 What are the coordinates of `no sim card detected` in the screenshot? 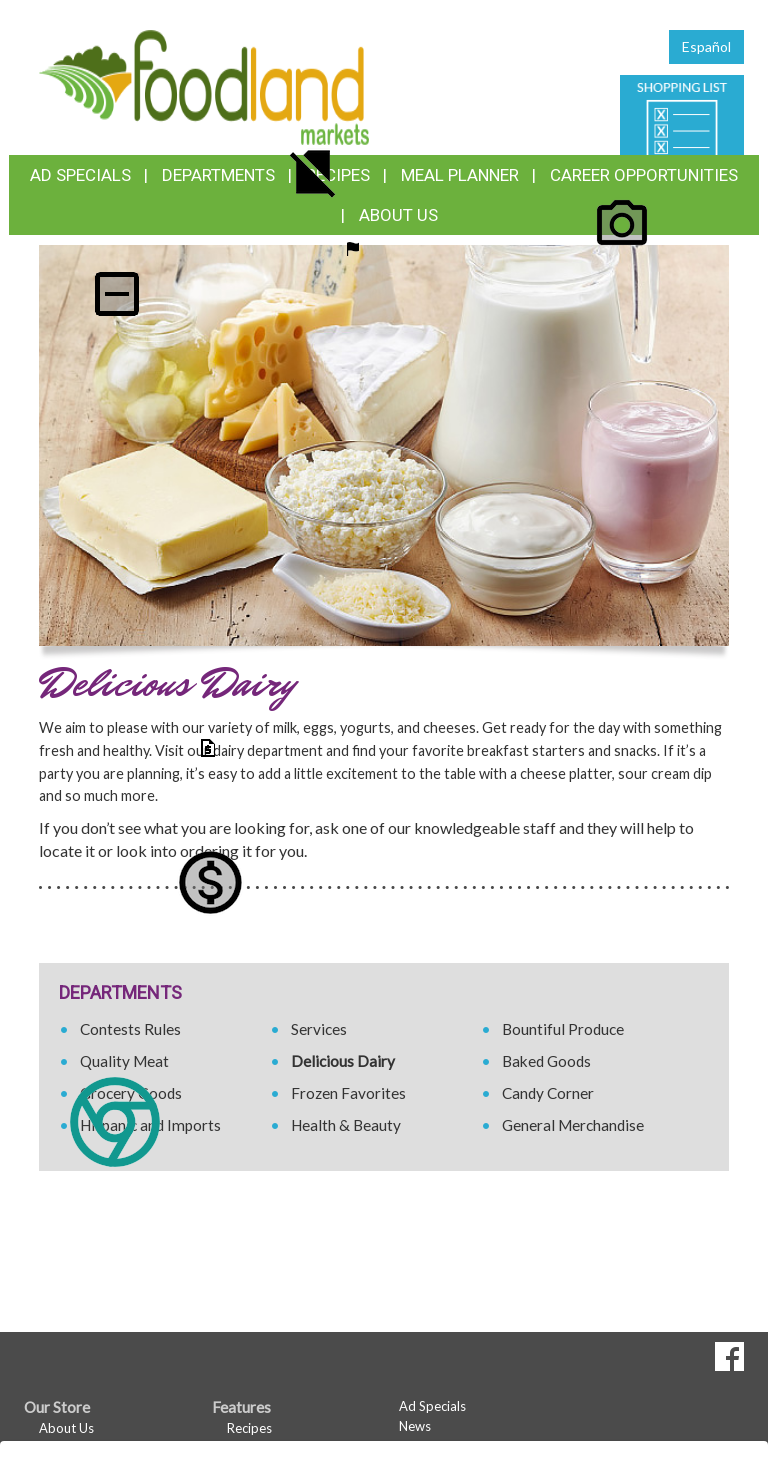 It's located at (313, 172).